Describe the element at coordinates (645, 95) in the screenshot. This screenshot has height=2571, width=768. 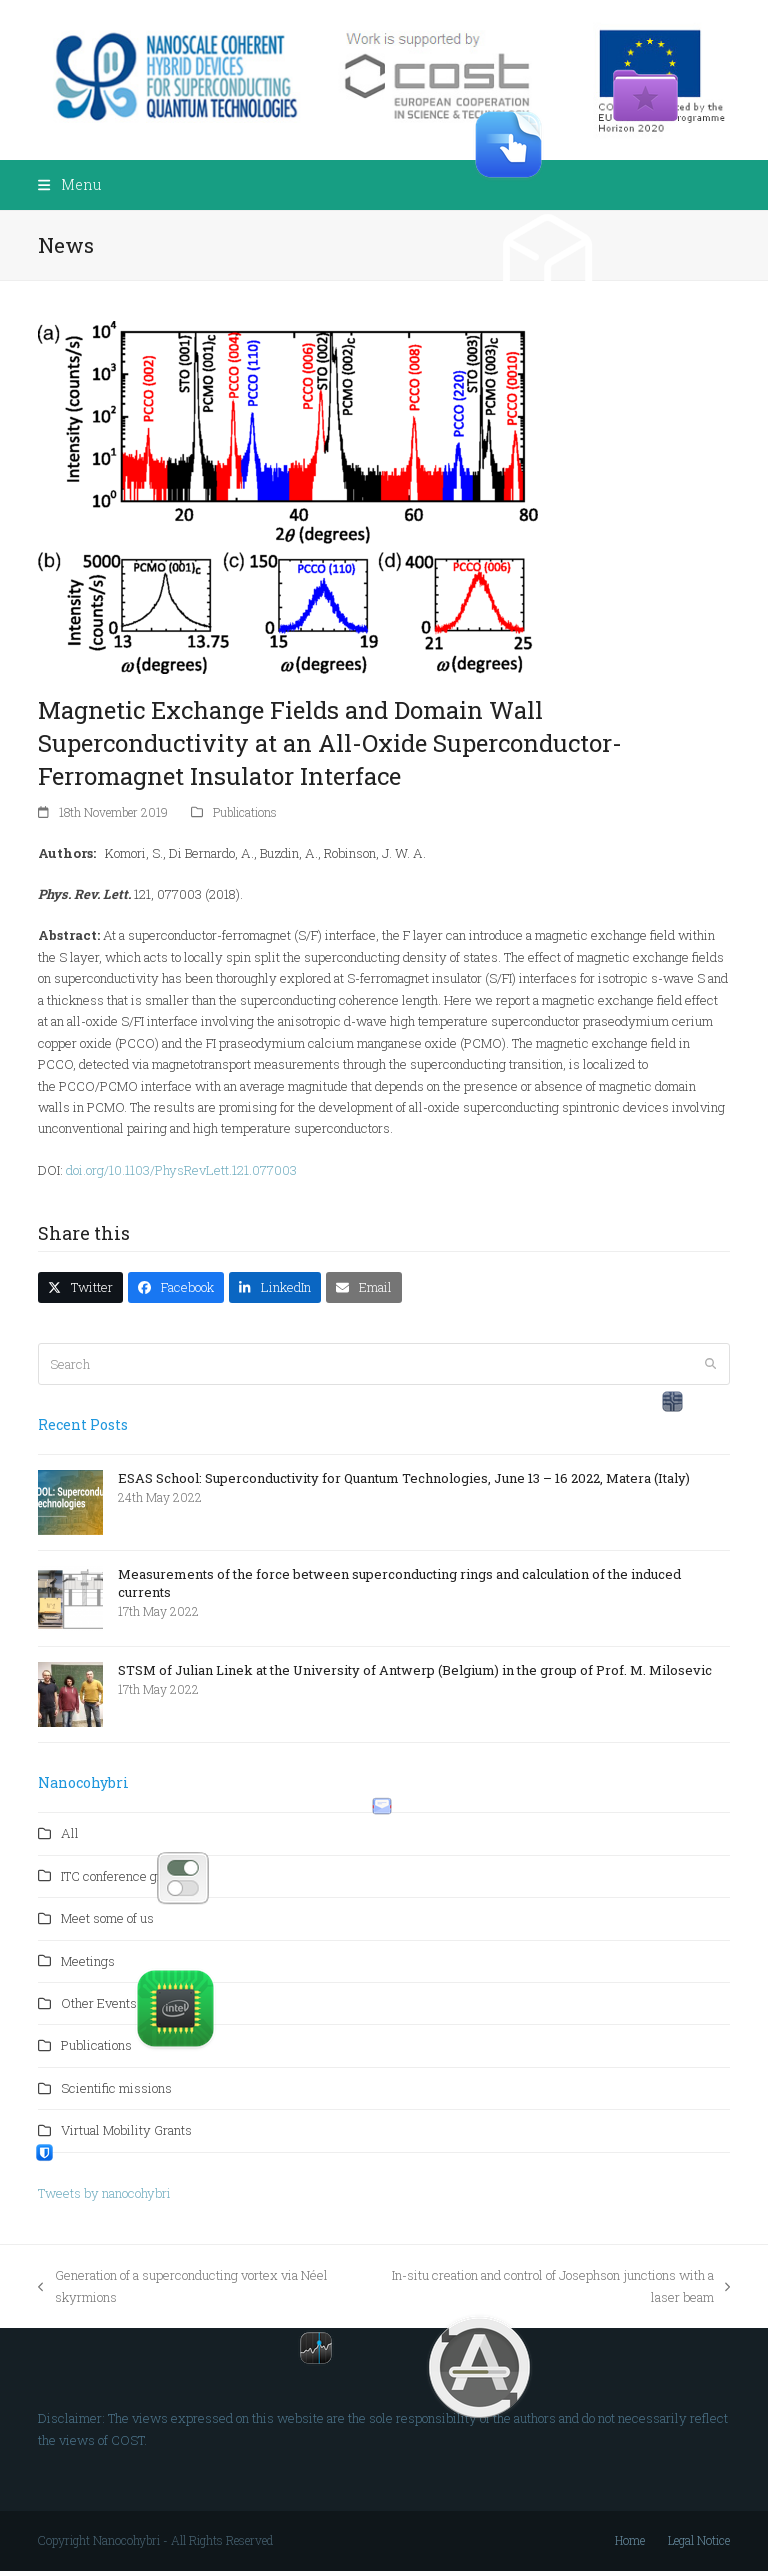
I see `open your bookmarked or favorite files folder` at that location.